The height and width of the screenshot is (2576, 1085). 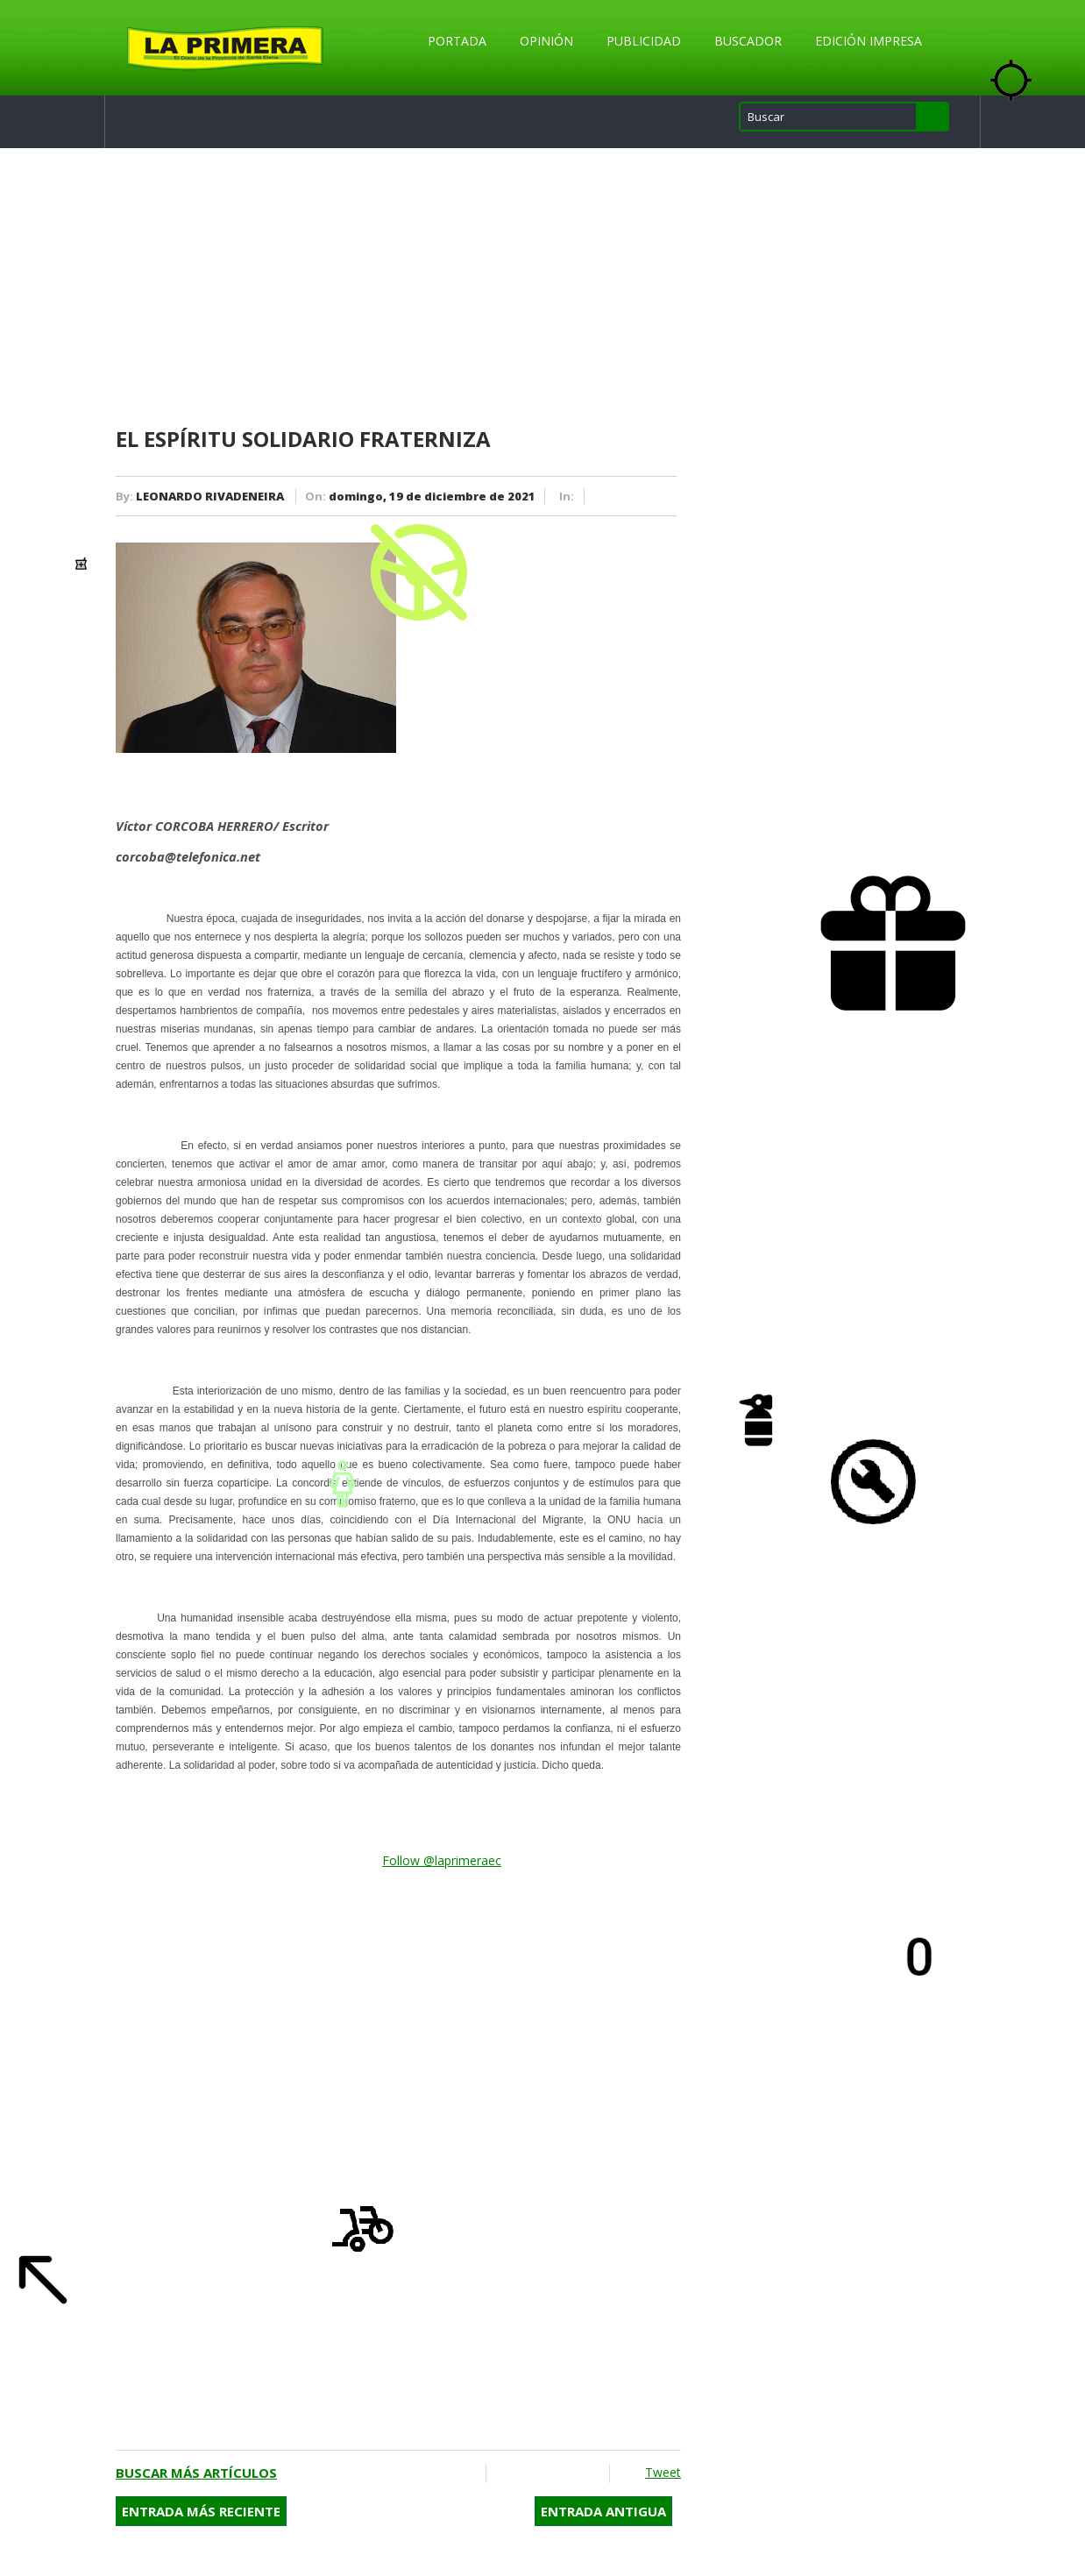 I want to click on indicates women's restroom or facilities, so click(x=343, y=1484).